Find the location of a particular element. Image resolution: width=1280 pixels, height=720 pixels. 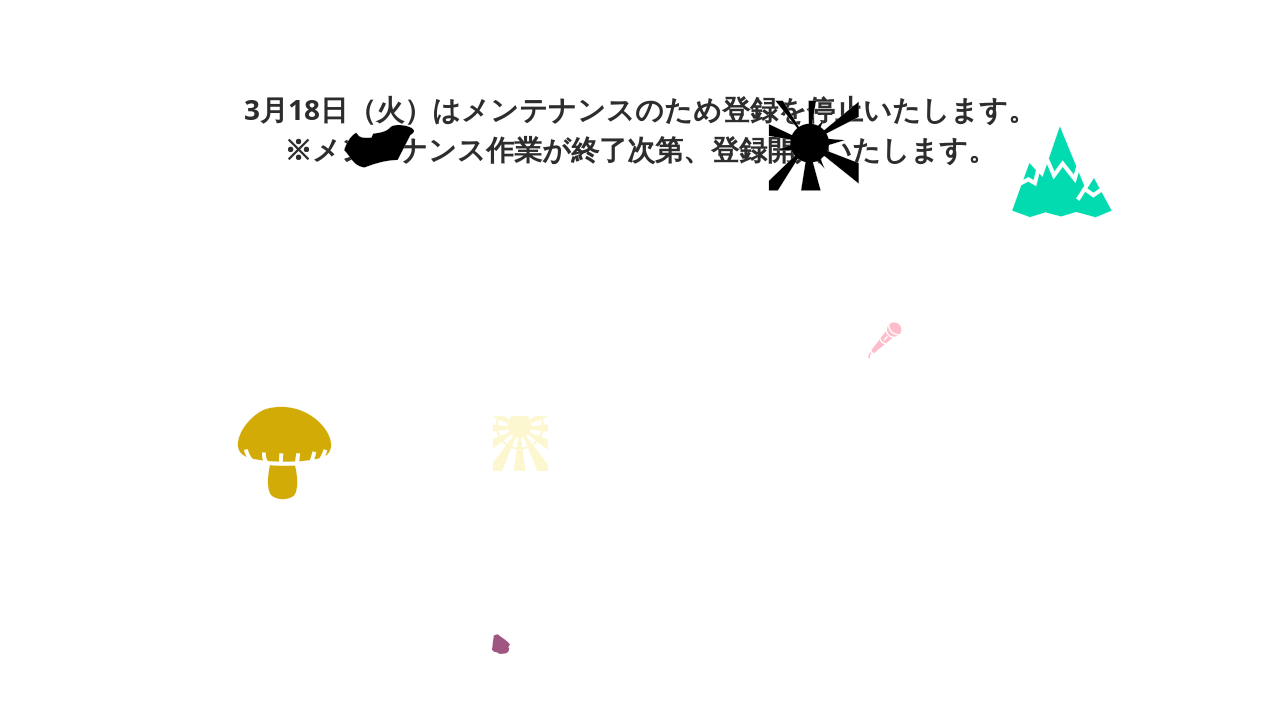

indicates sunny or clear weather conditions is located at coordinates (520, 443).